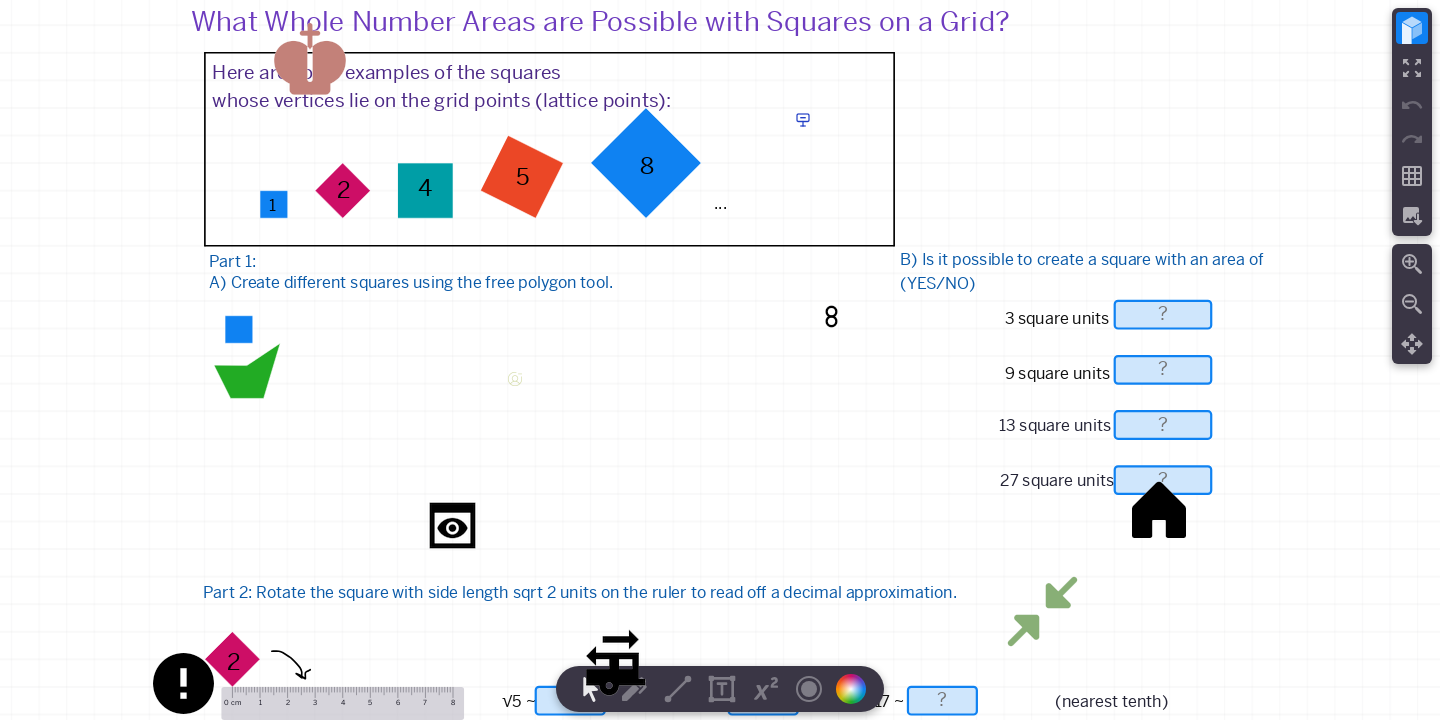  Describe the element at coordinates (515, 379) in the screenshot. I see `remove a user from your contacts` at that location.